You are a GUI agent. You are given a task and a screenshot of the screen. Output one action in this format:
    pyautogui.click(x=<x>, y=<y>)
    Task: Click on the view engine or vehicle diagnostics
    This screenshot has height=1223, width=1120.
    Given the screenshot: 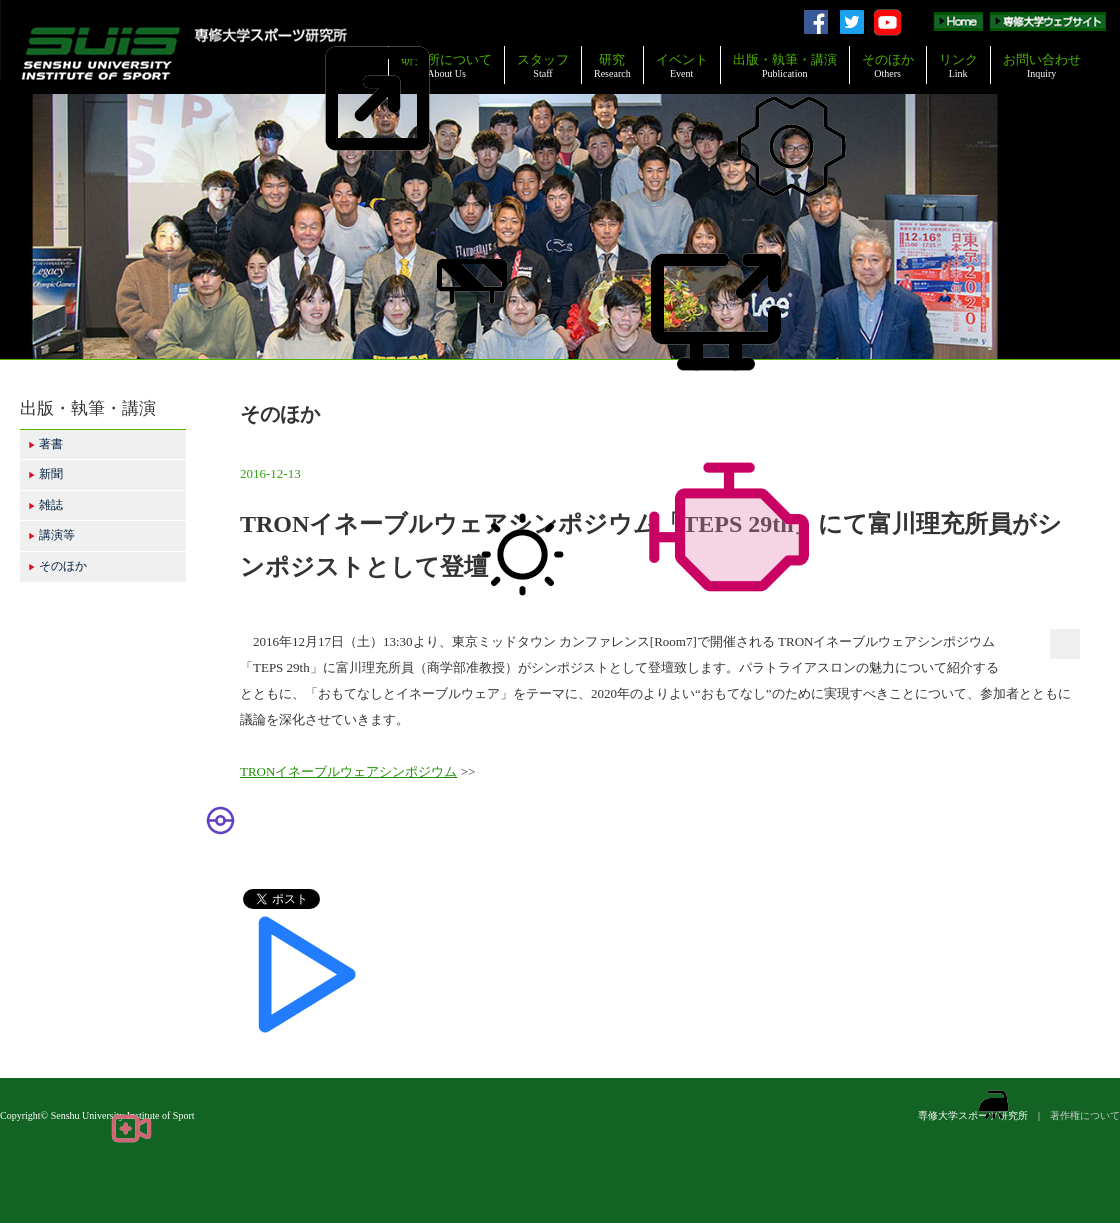 What is the action you would take?
    pyautogui.click(x=726, y=529)
    